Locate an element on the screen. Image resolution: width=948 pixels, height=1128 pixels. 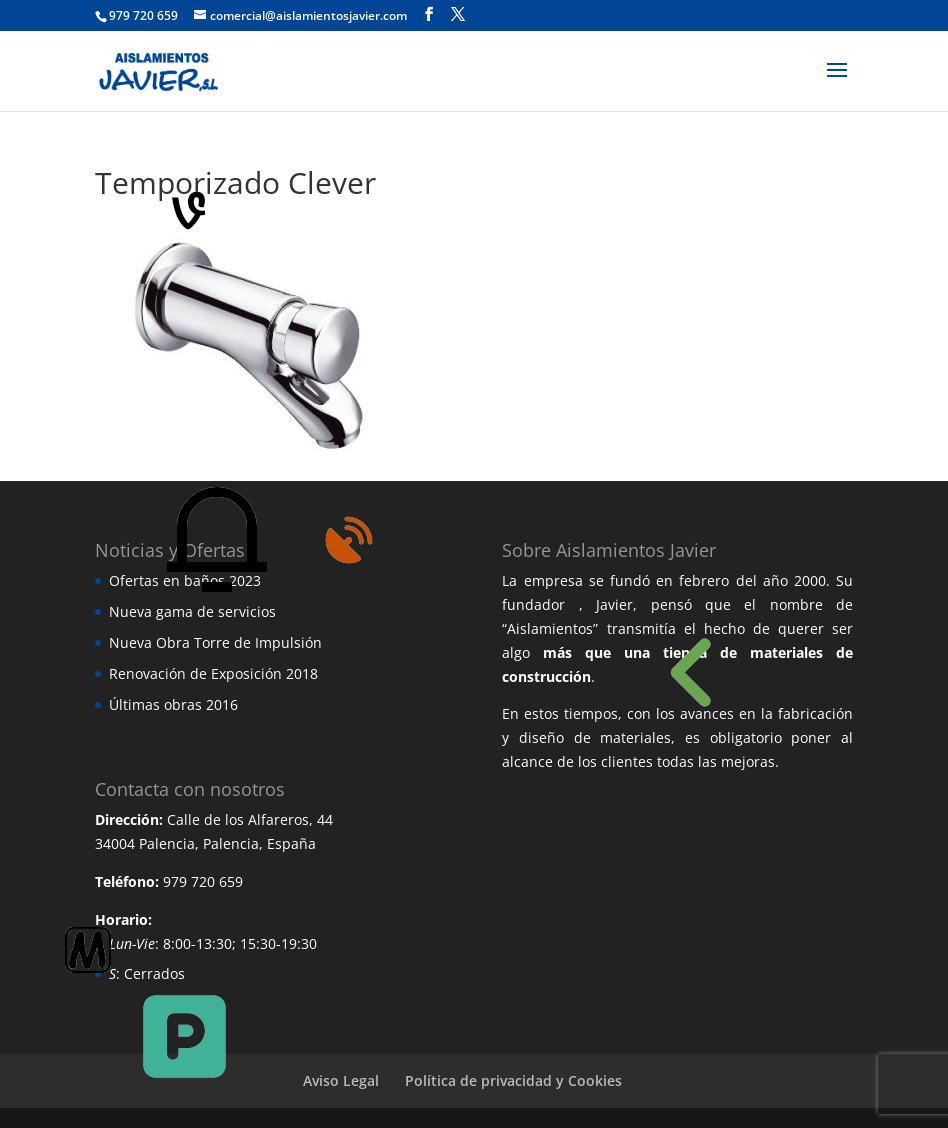
vine app logo is located at coordinates (188, 210).